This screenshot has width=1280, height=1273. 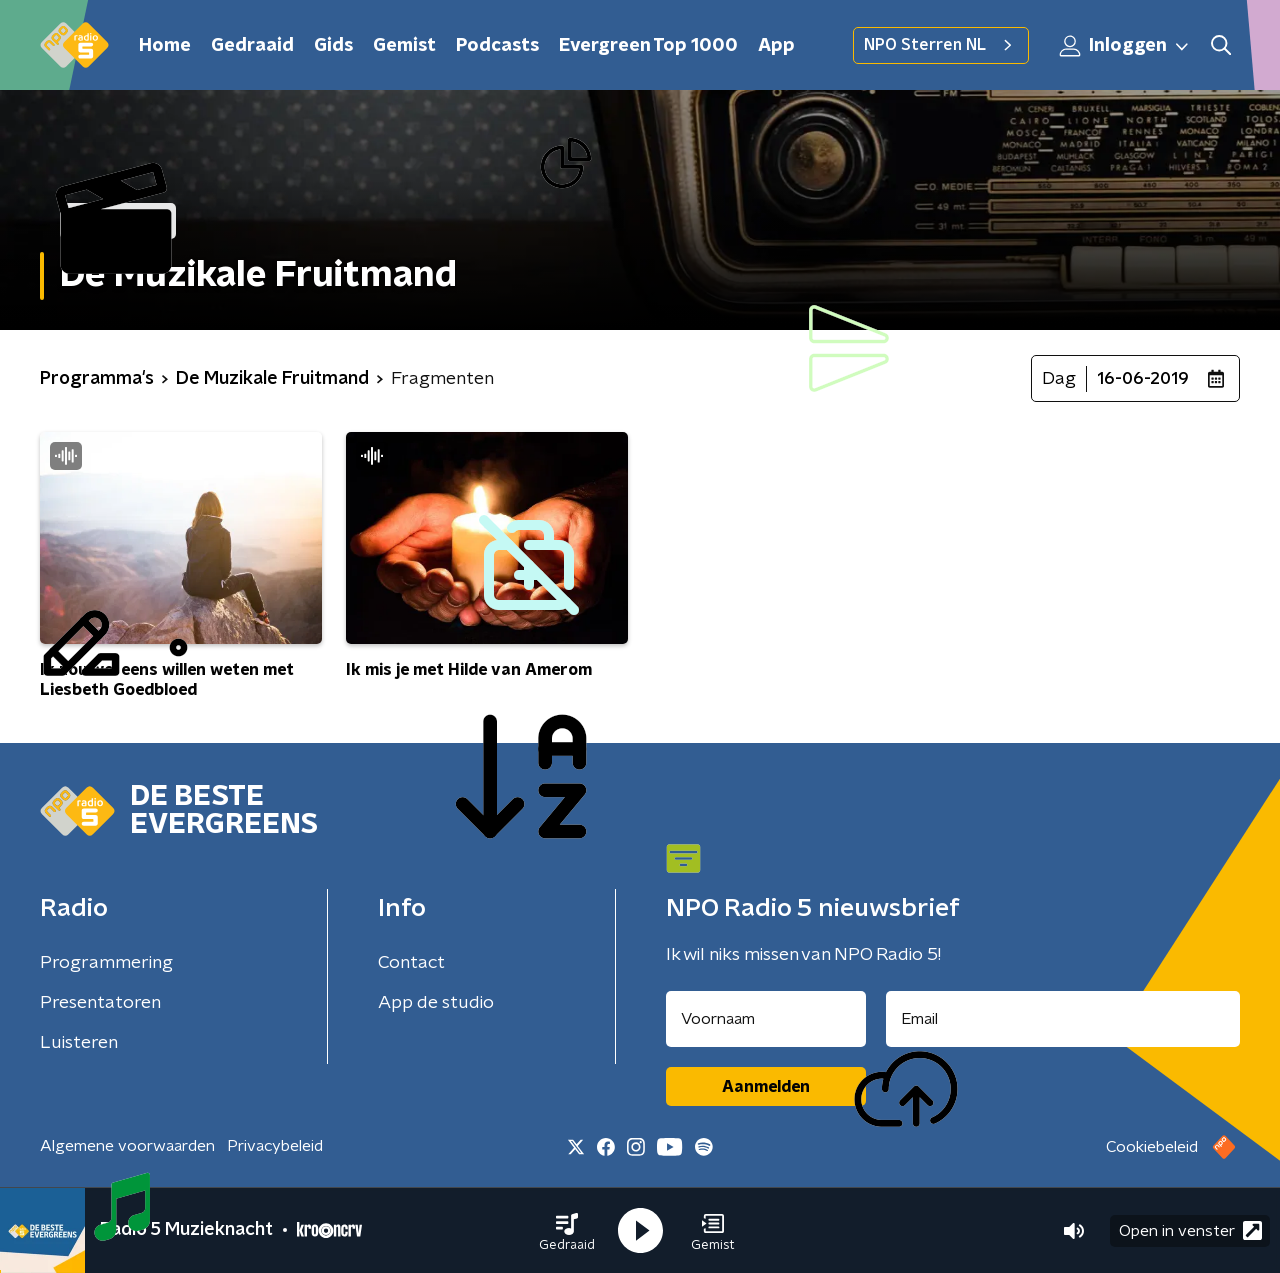 I want to click on indicates an unread notification or new item, so click(x=178, y=647).